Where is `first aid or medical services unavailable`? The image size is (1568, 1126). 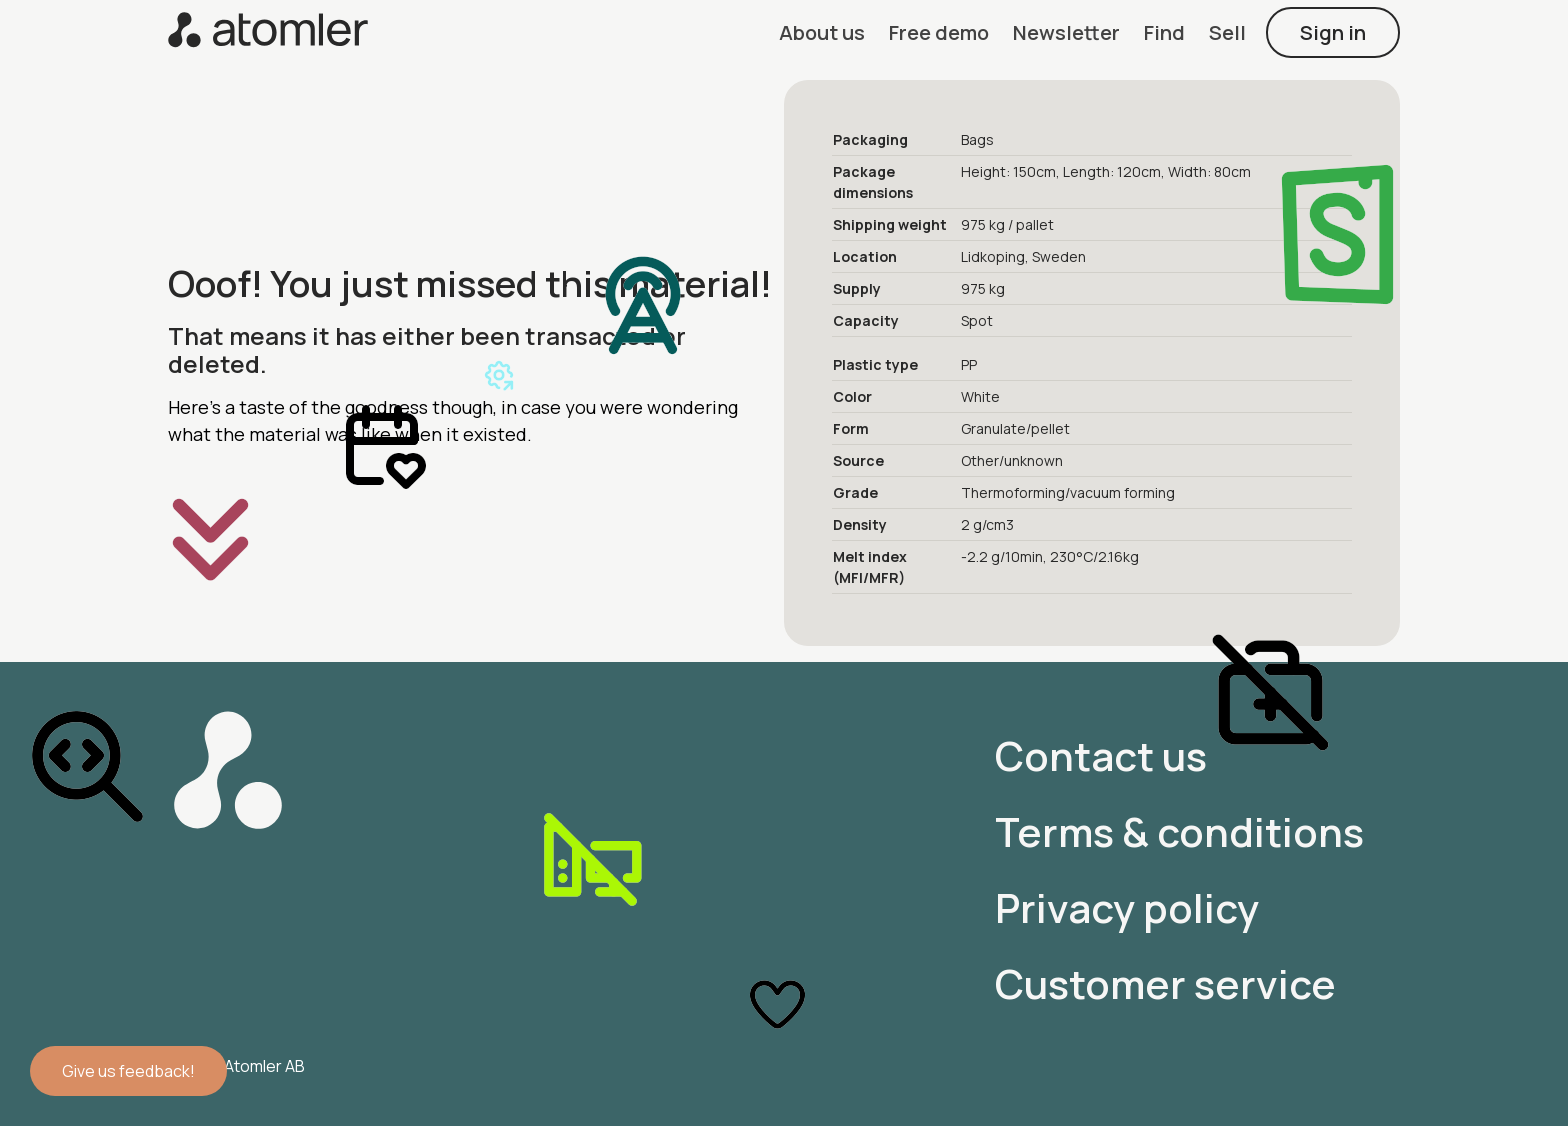
first aid or medical services unavailable is located at coordinates (1270, 692).